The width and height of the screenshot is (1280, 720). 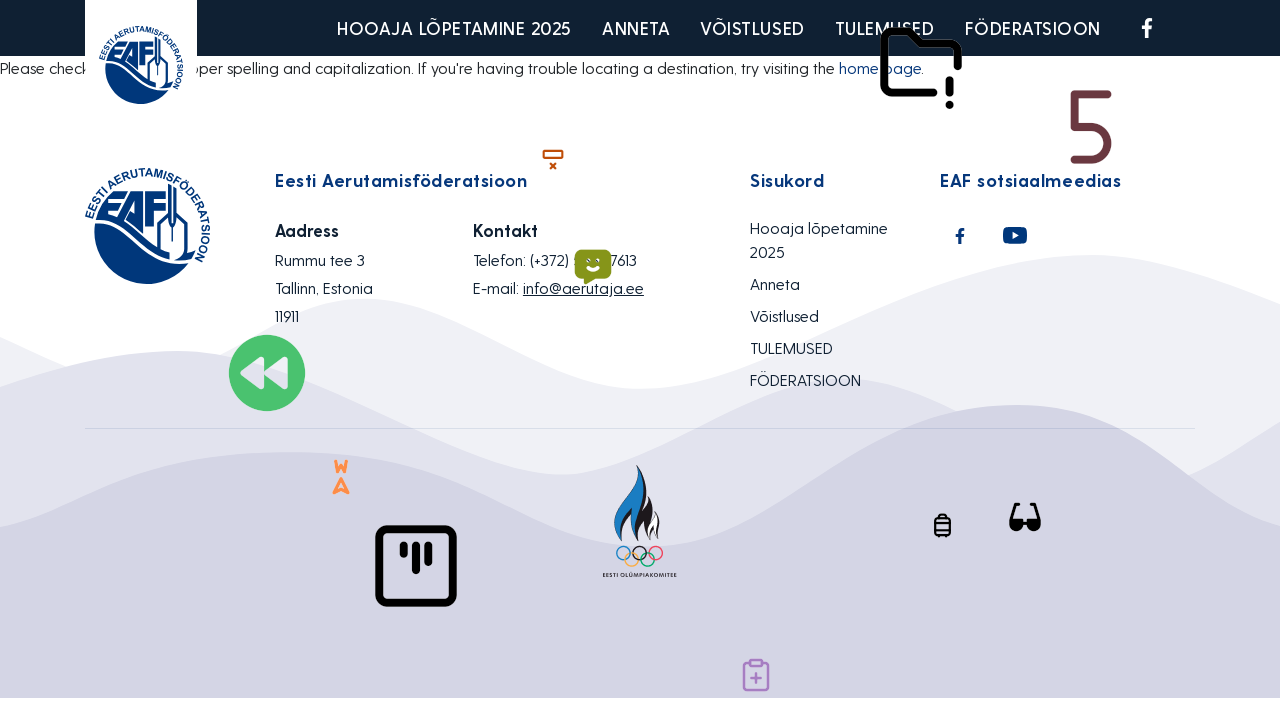 I want to click on folder contains items requiring attention, so click(x=921, y=64).